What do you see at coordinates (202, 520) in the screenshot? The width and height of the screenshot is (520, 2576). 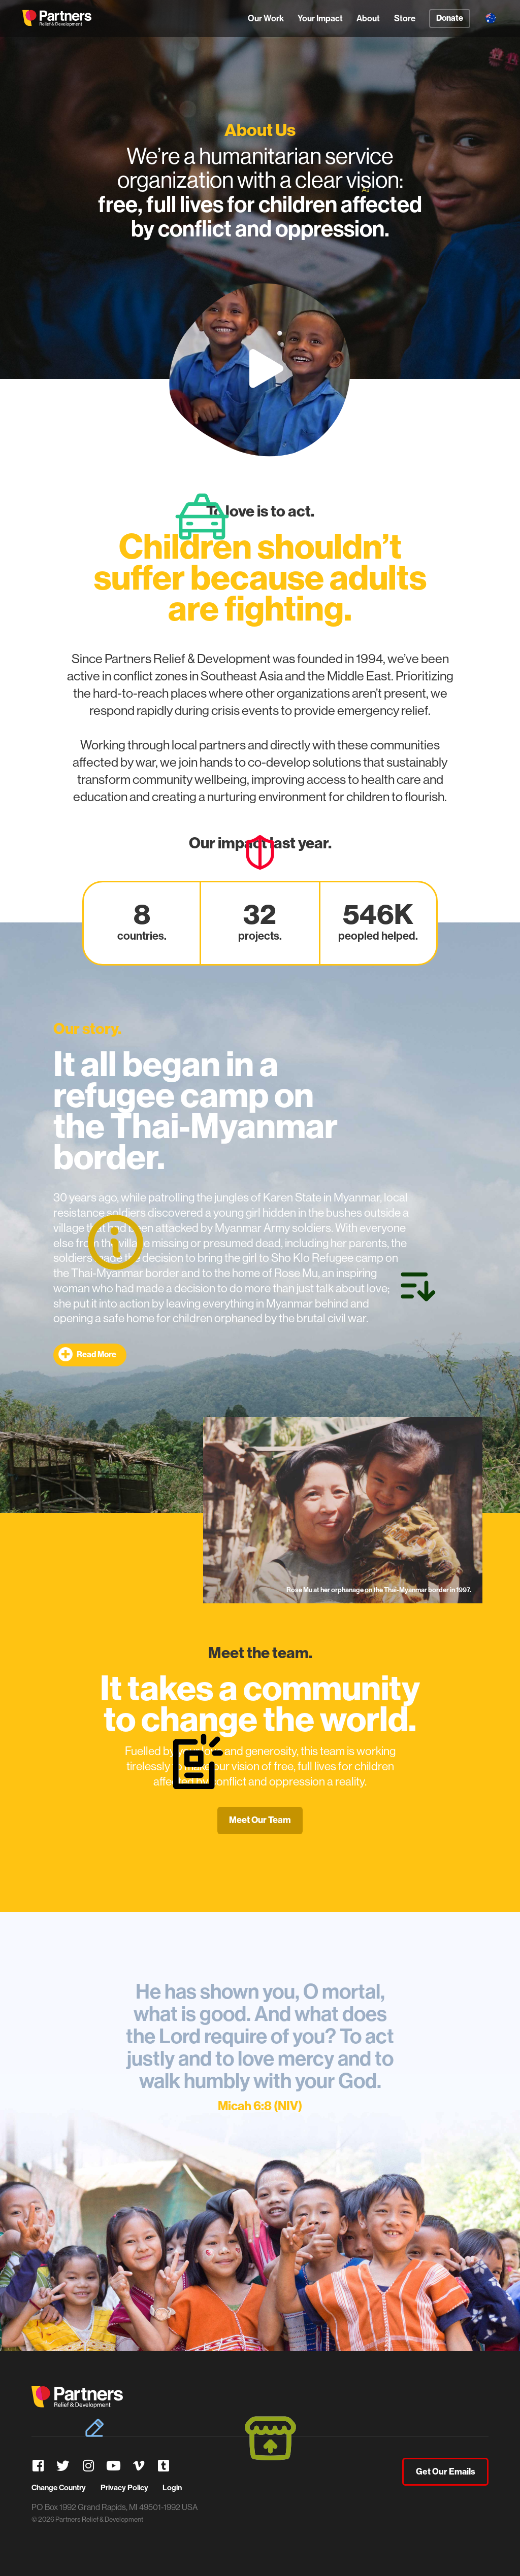 I see `request a taxi or cab ride` at bounding box center [202, 520].